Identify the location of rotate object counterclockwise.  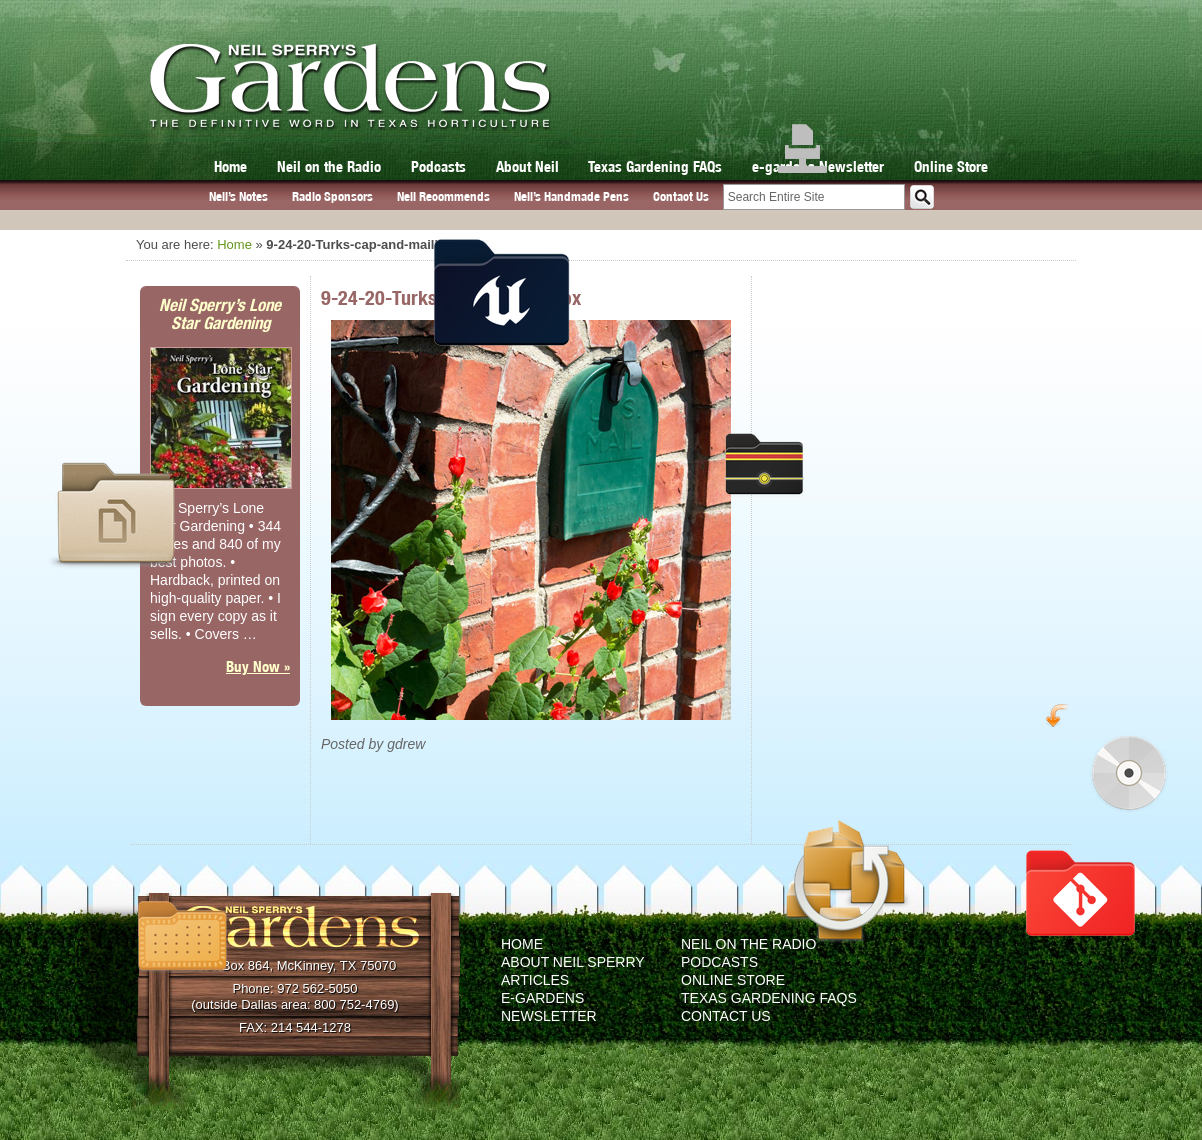
(1056, 716).